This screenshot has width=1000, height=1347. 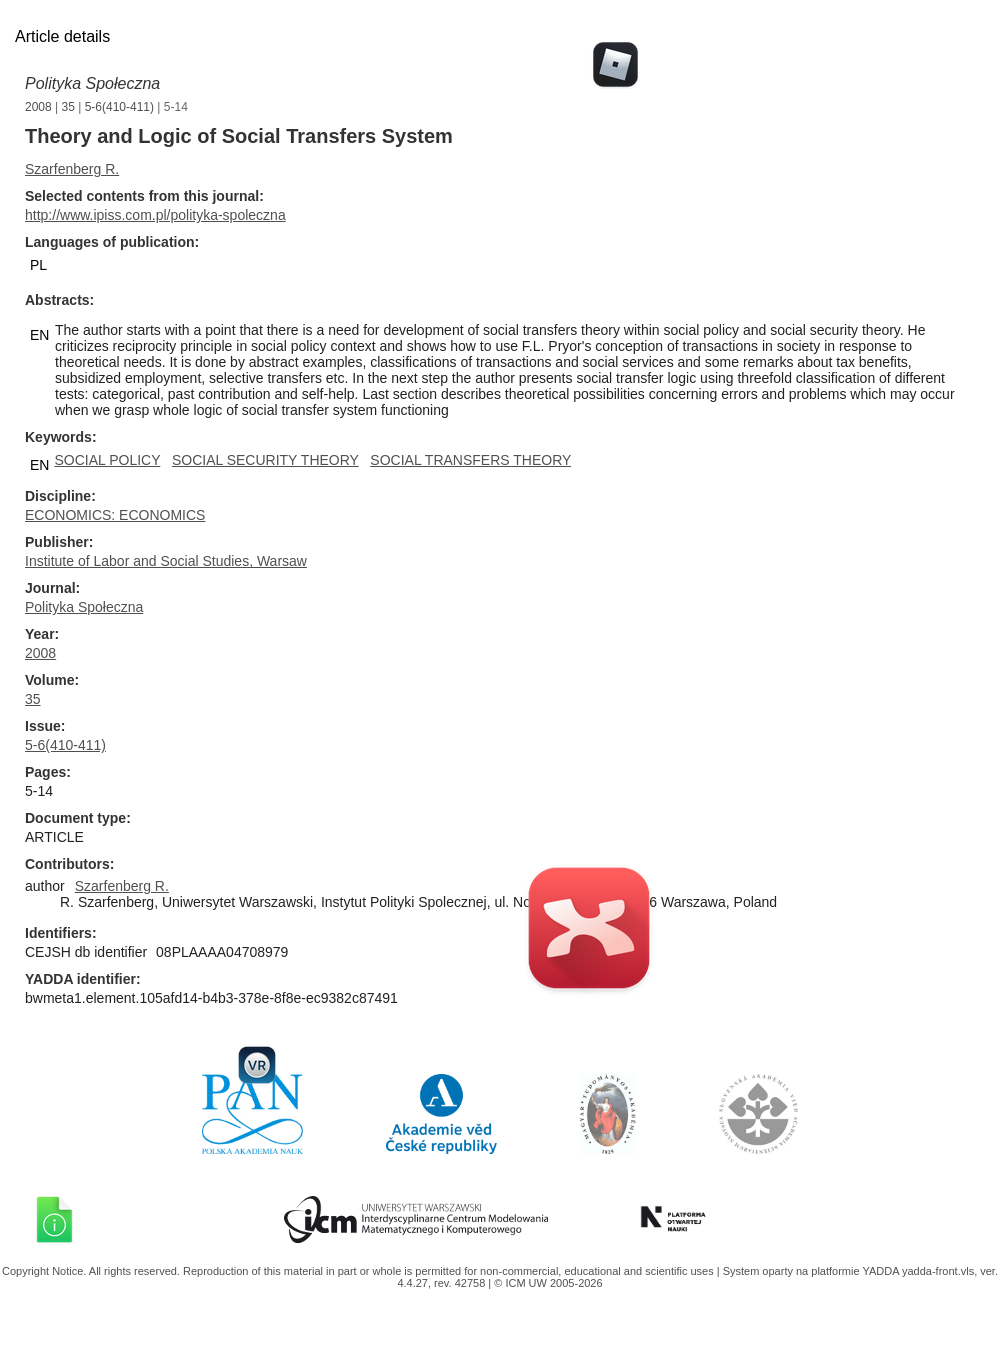 I want to click on launch VR monitor application, so click(x=257, y=1065).